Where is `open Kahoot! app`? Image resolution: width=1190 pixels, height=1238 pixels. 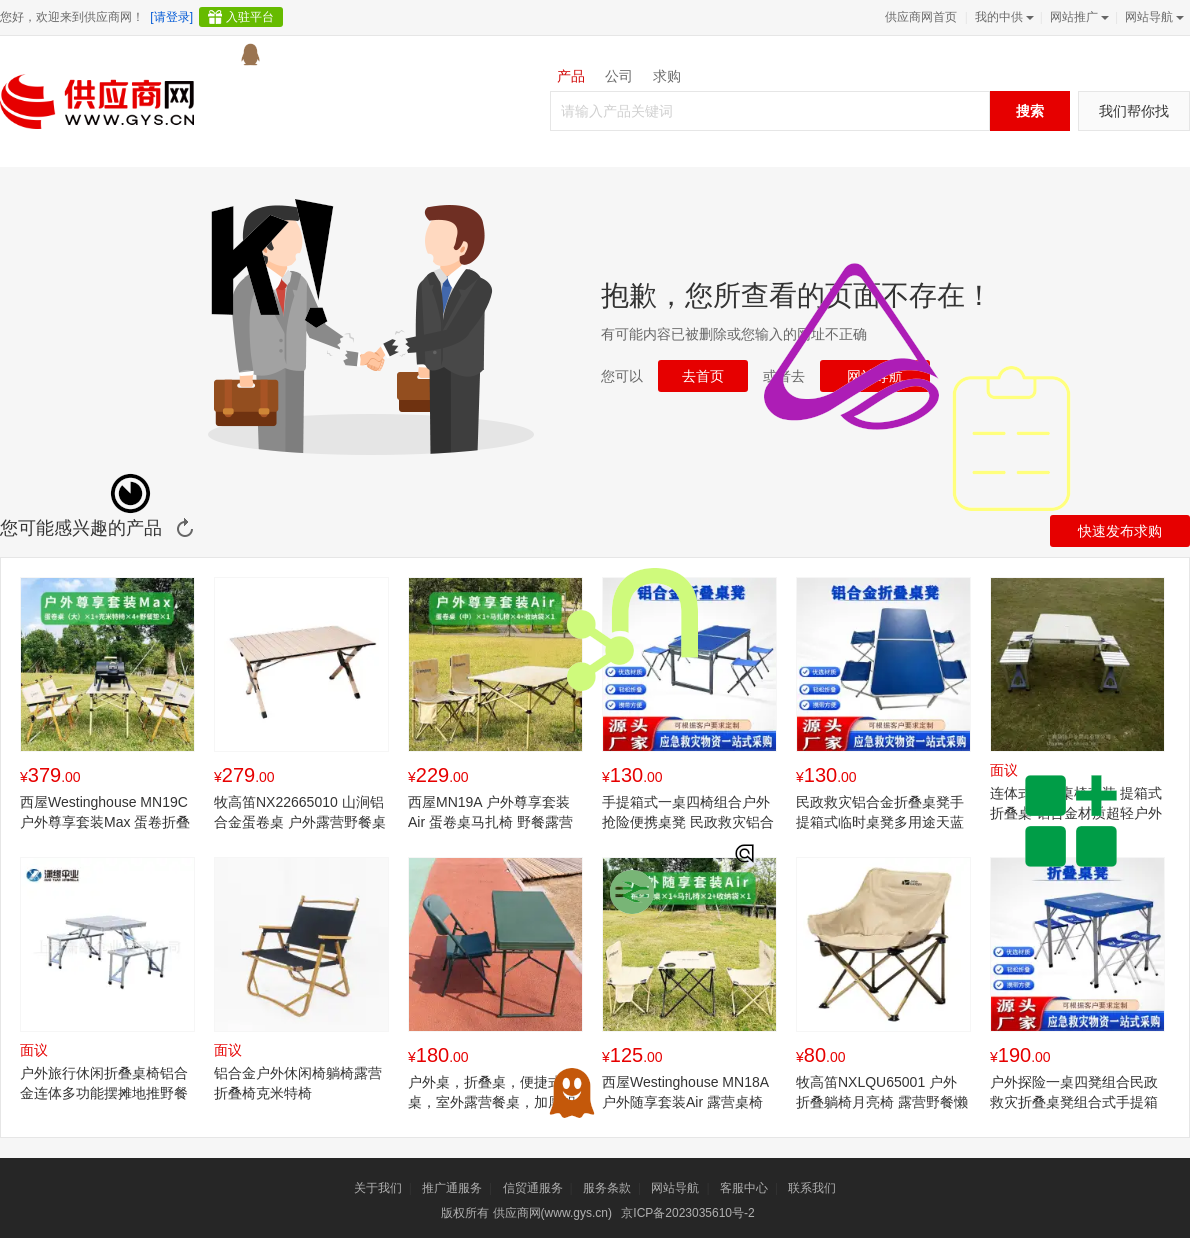 open Kahoot! app is located at coordinates (272, 263).